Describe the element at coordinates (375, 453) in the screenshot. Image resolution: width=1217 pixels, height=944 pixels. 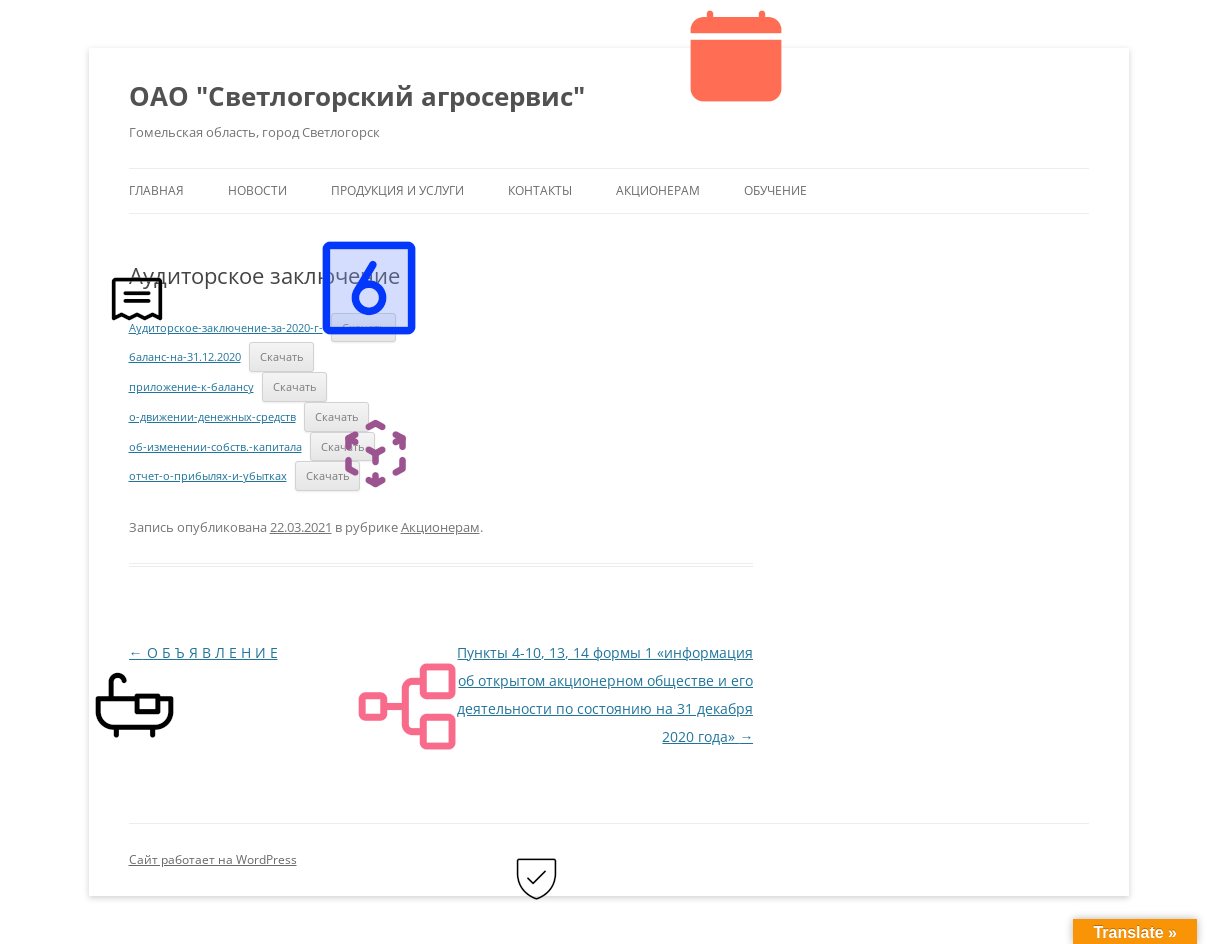
I see `access 3D modeling or spatial view options` at that location.